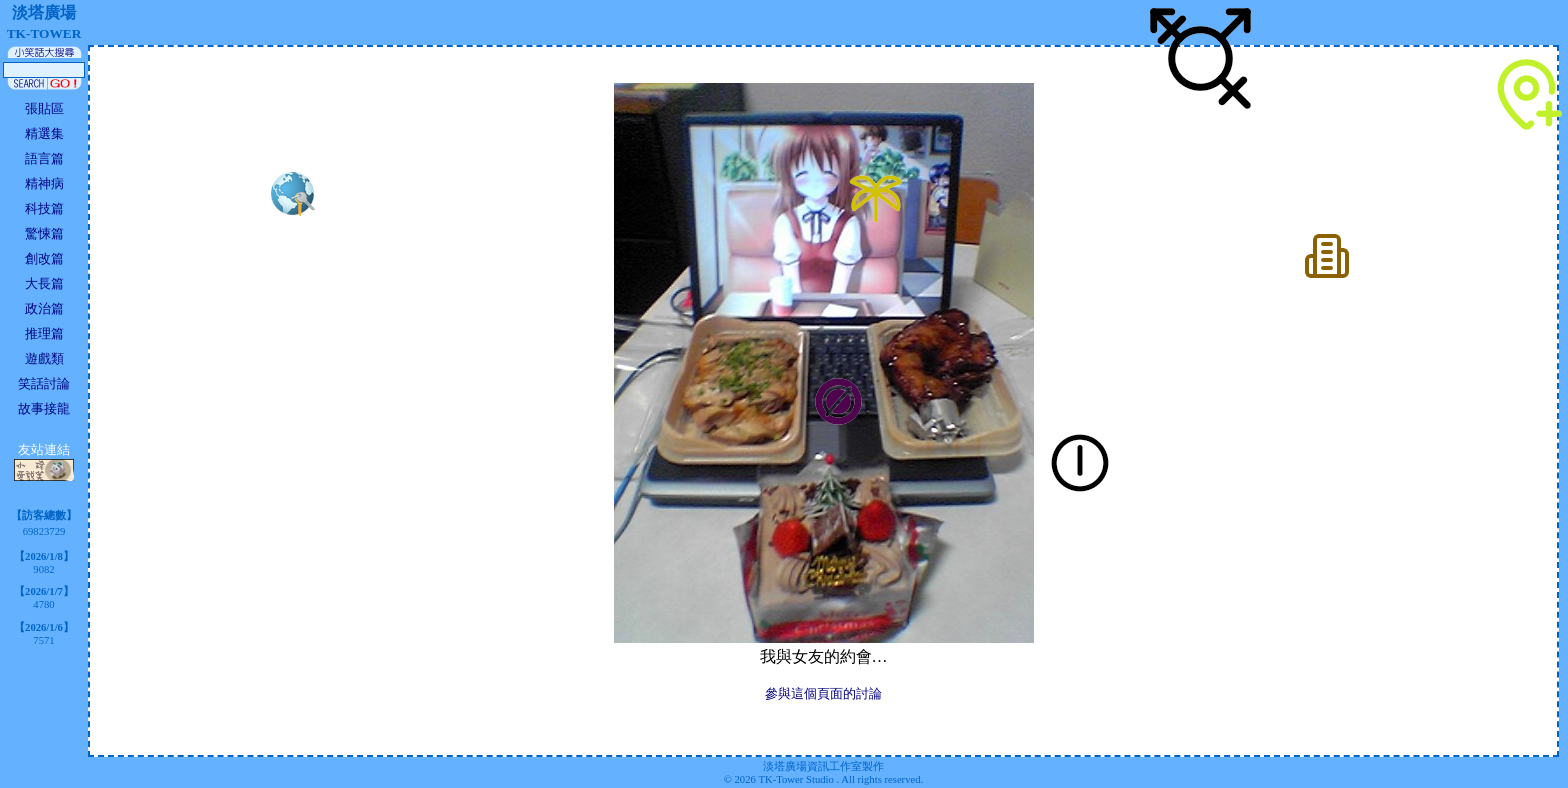 Image resolution: width=1568 pixels, height=788 pixels. I want to click on view office or workplace information, so click(1327, 256).